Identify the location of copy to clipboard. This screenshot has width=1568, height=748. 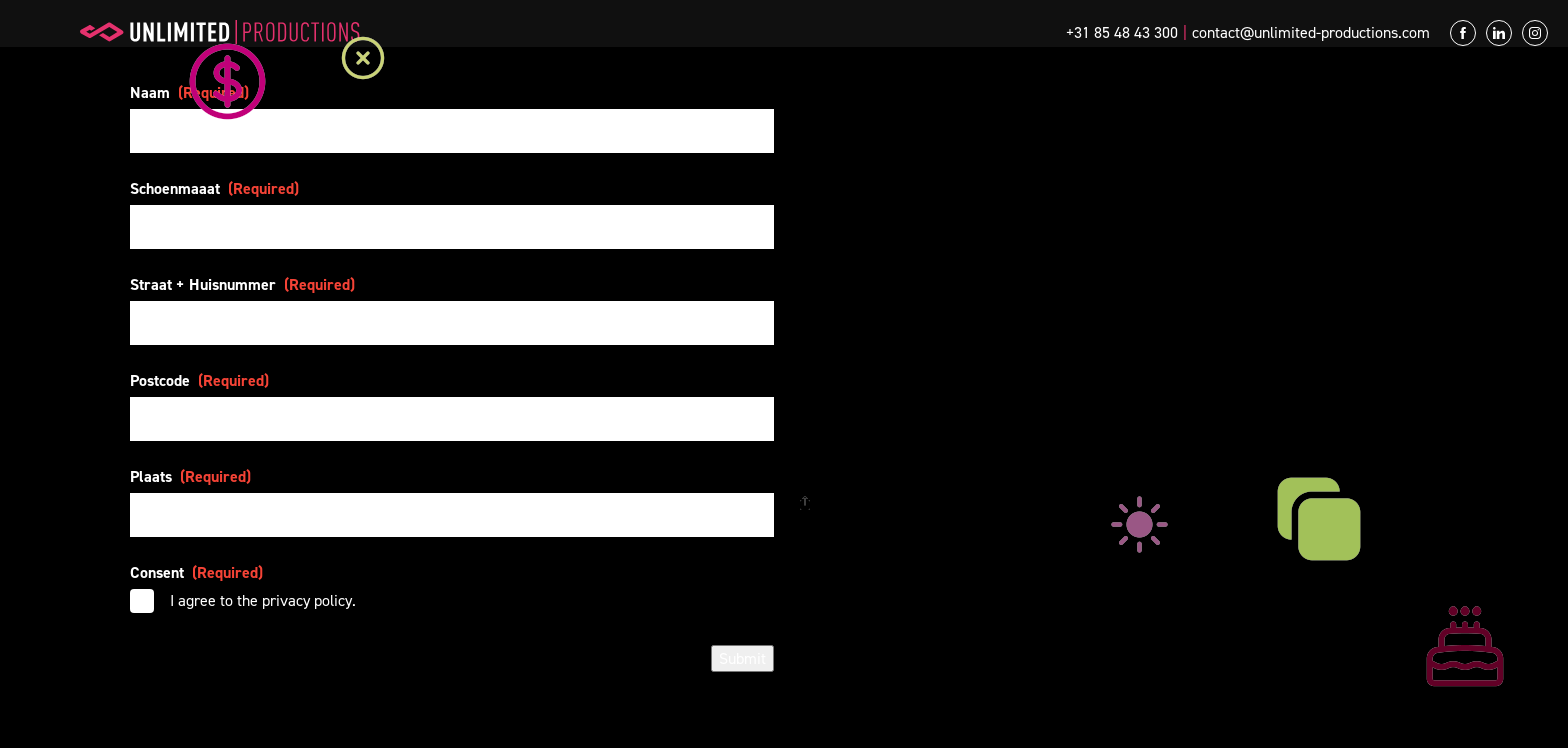
(1319, 519).